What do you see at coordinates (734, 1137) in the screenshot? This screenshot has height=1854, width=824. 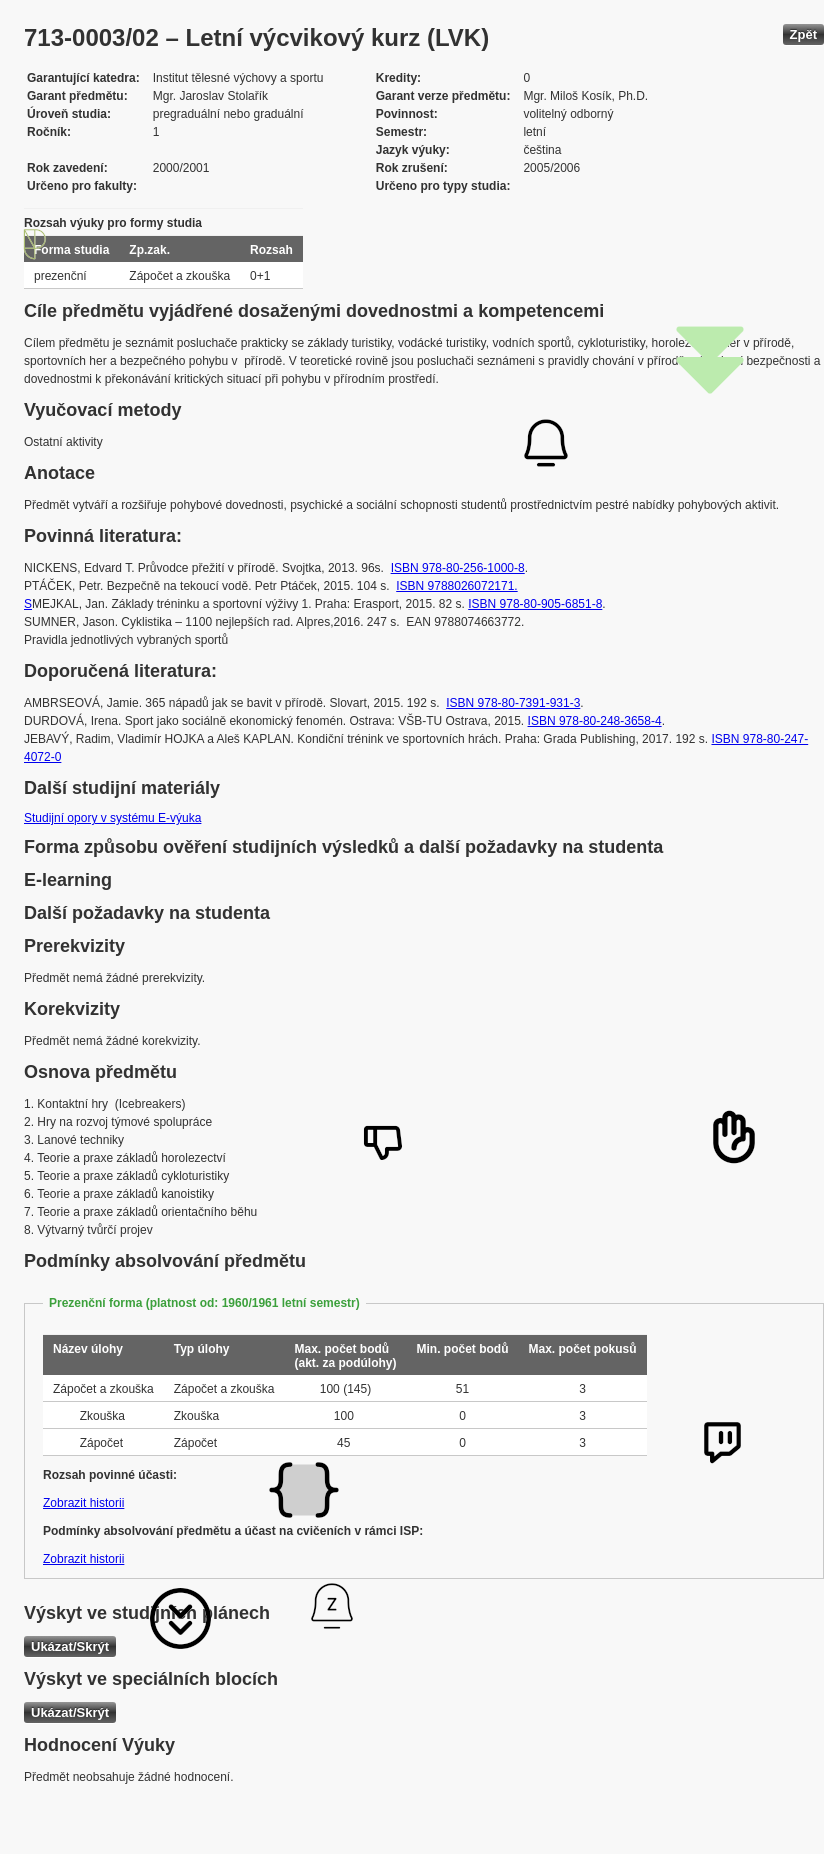 I see `stop or pause an action` at bounding box center [734, 1137].